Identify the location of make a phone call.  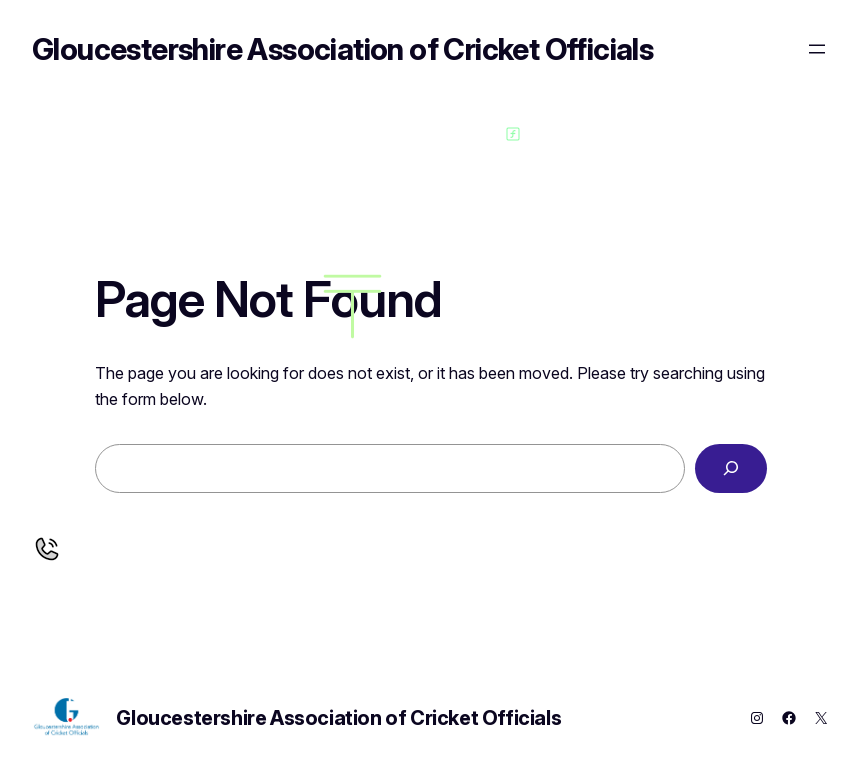
(47, 548).